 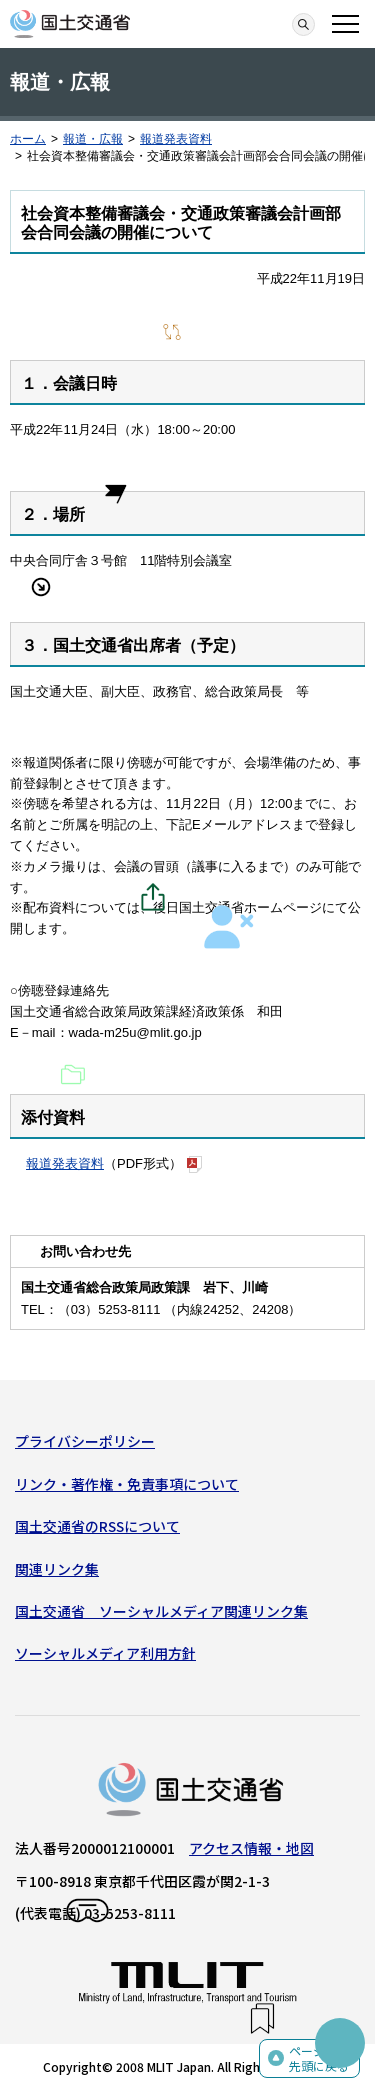 What do you see at coordinates (262, 2018) in the screenshot?
I see `view your saved bookmarks` at bounding box center [262, 2018].